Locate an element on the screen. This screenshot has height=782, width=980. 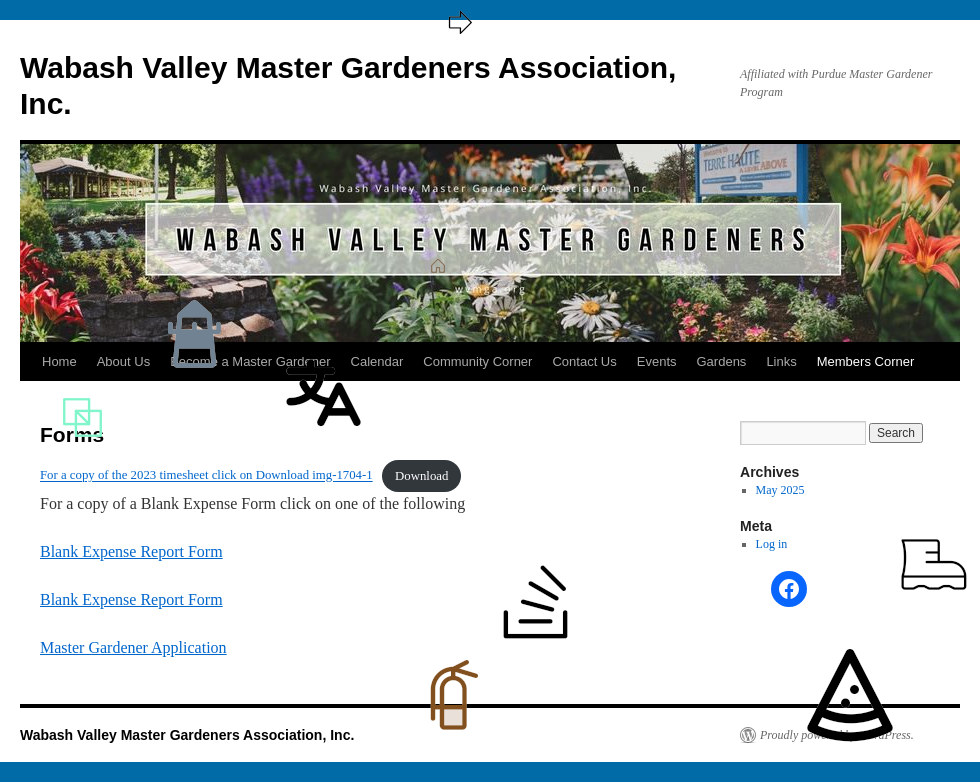
access website accessibility or guidance features is located at coordinates (194, 336).